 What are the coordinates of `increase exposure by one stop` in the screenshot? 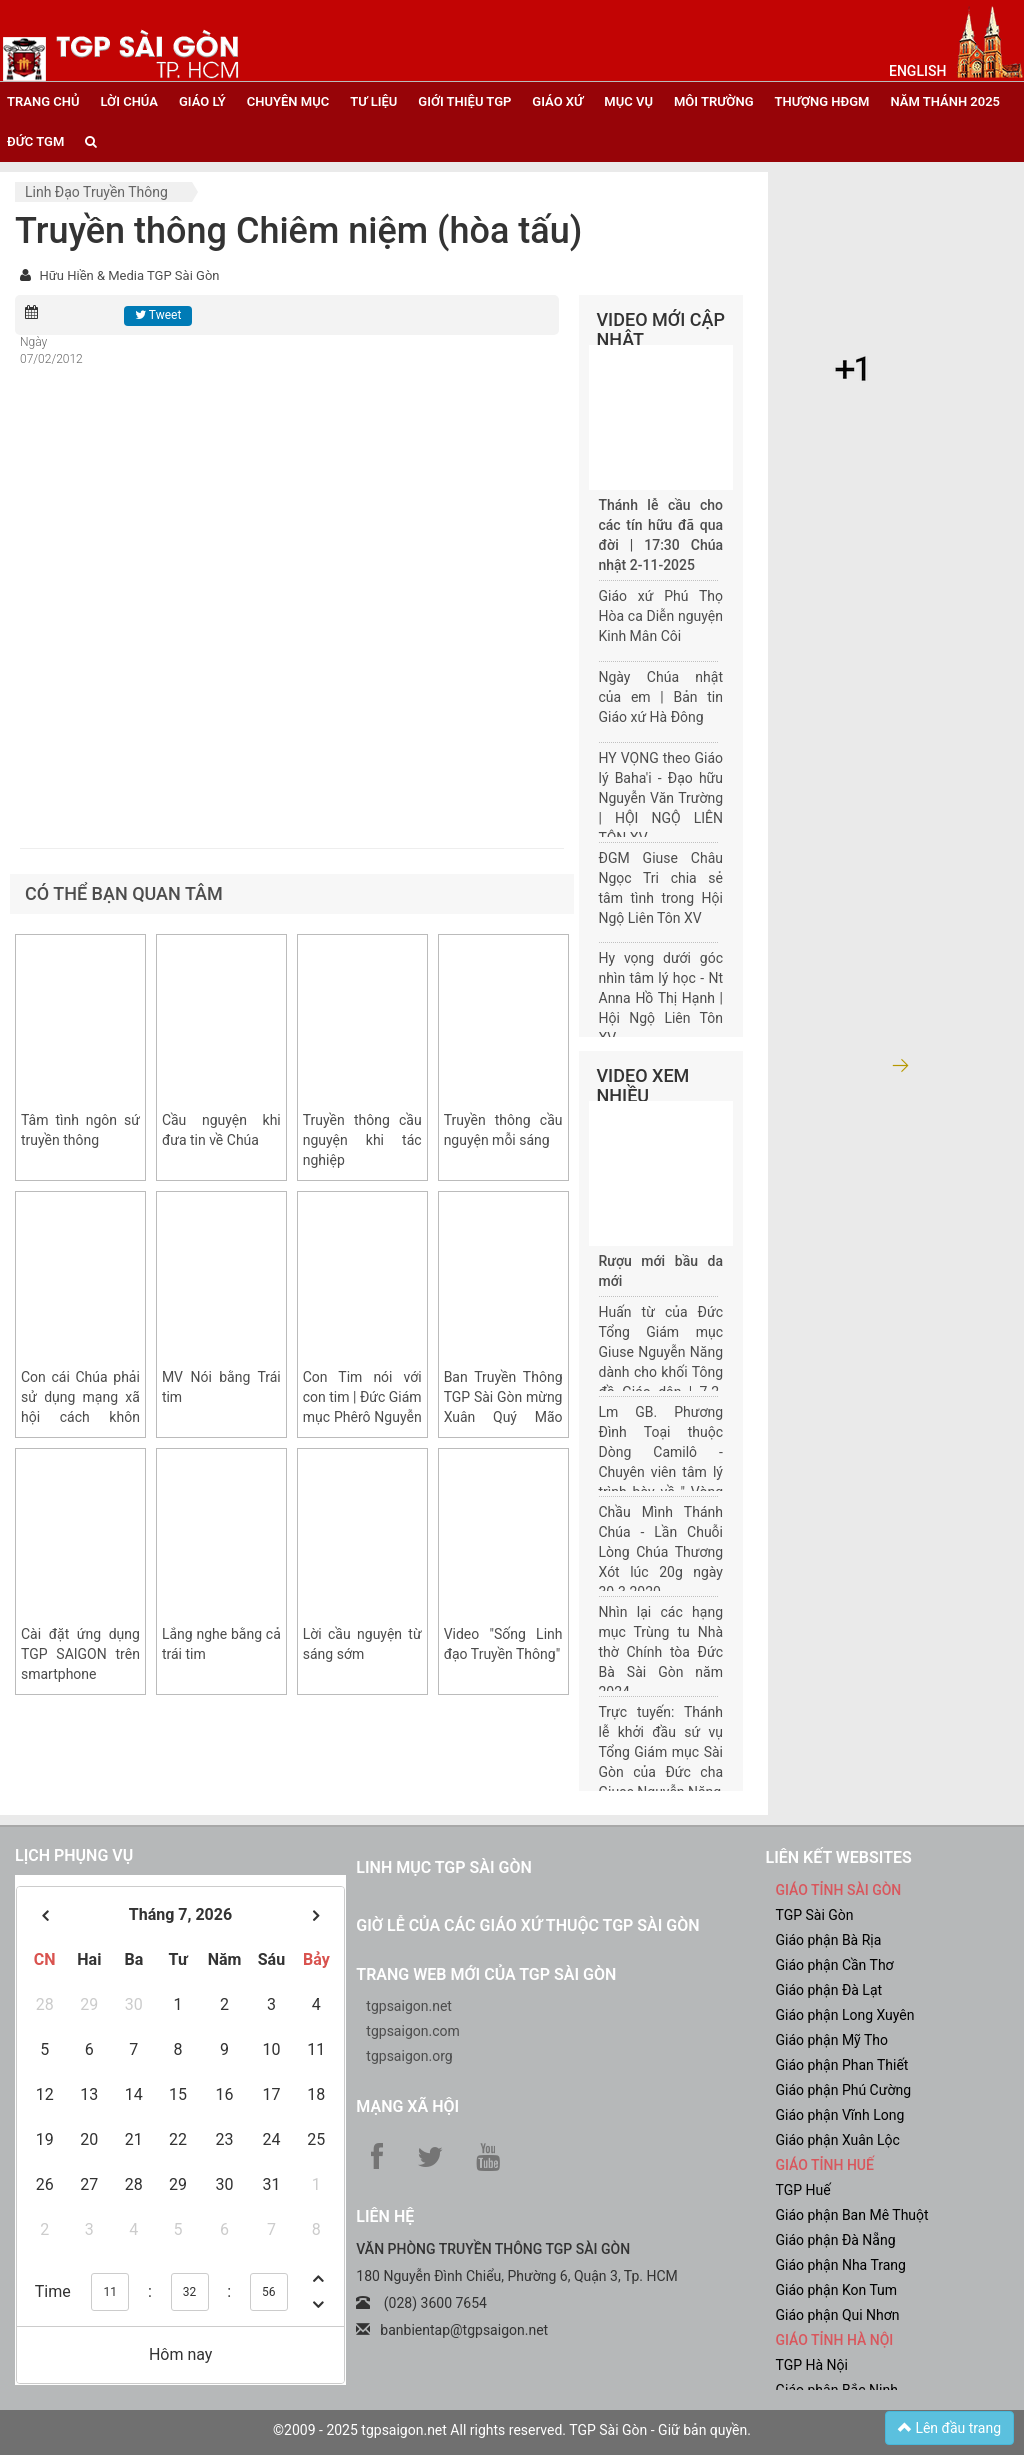 It's located at (850, 369).